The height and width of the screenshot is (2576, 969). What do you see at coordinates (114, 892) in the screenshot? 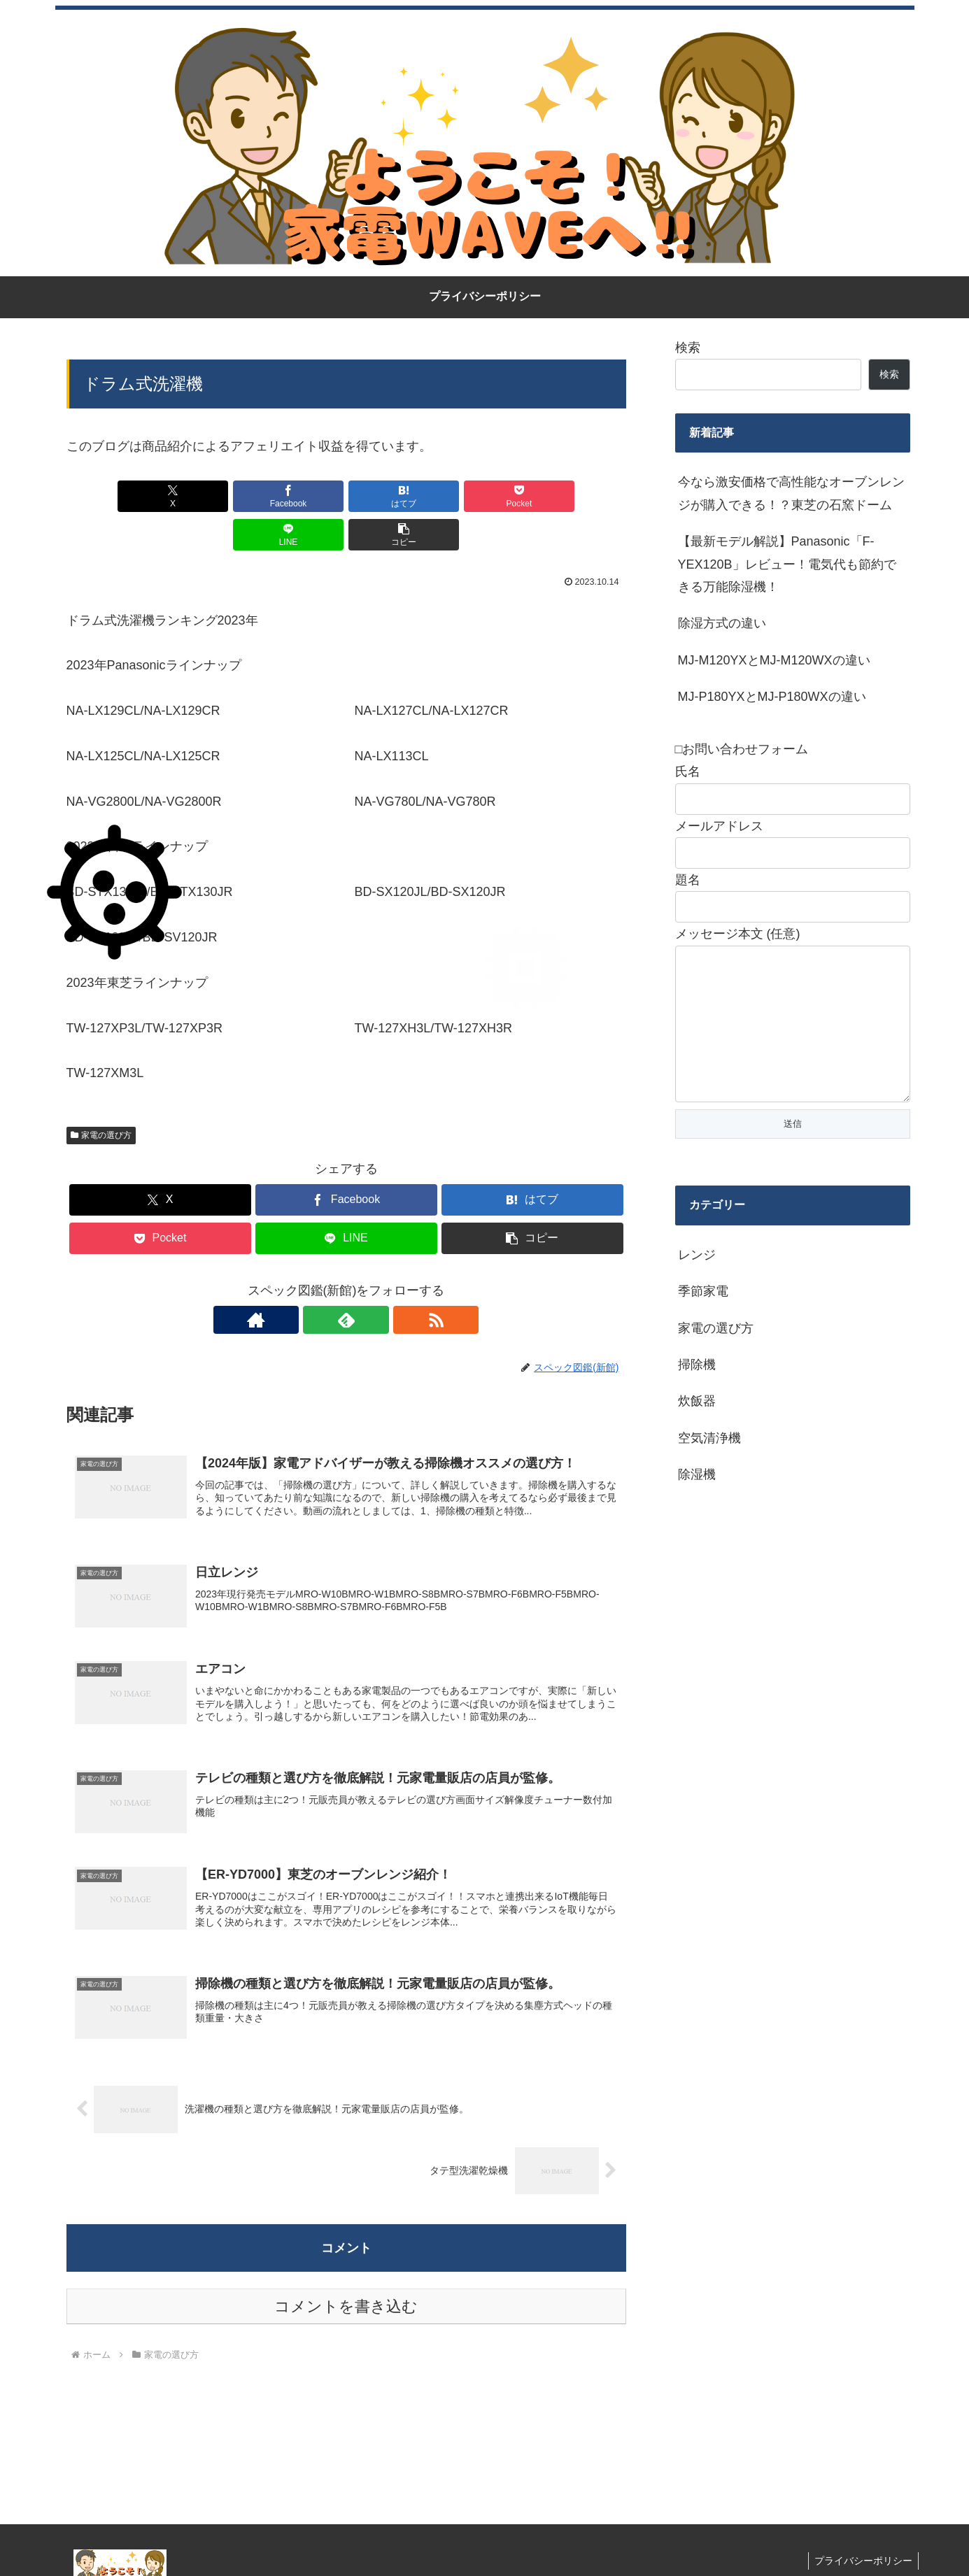
I see `indicates virus or malware detected` at bounding box center [114, 892].